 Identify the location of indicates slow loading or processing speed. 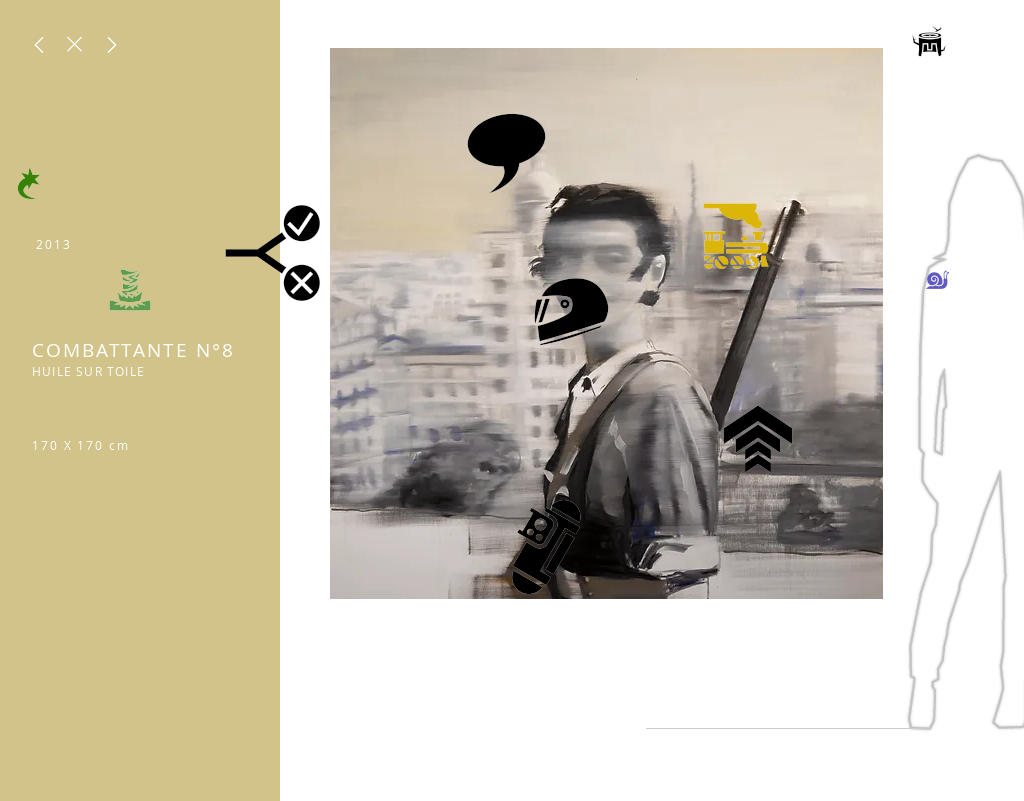
(937, 279).